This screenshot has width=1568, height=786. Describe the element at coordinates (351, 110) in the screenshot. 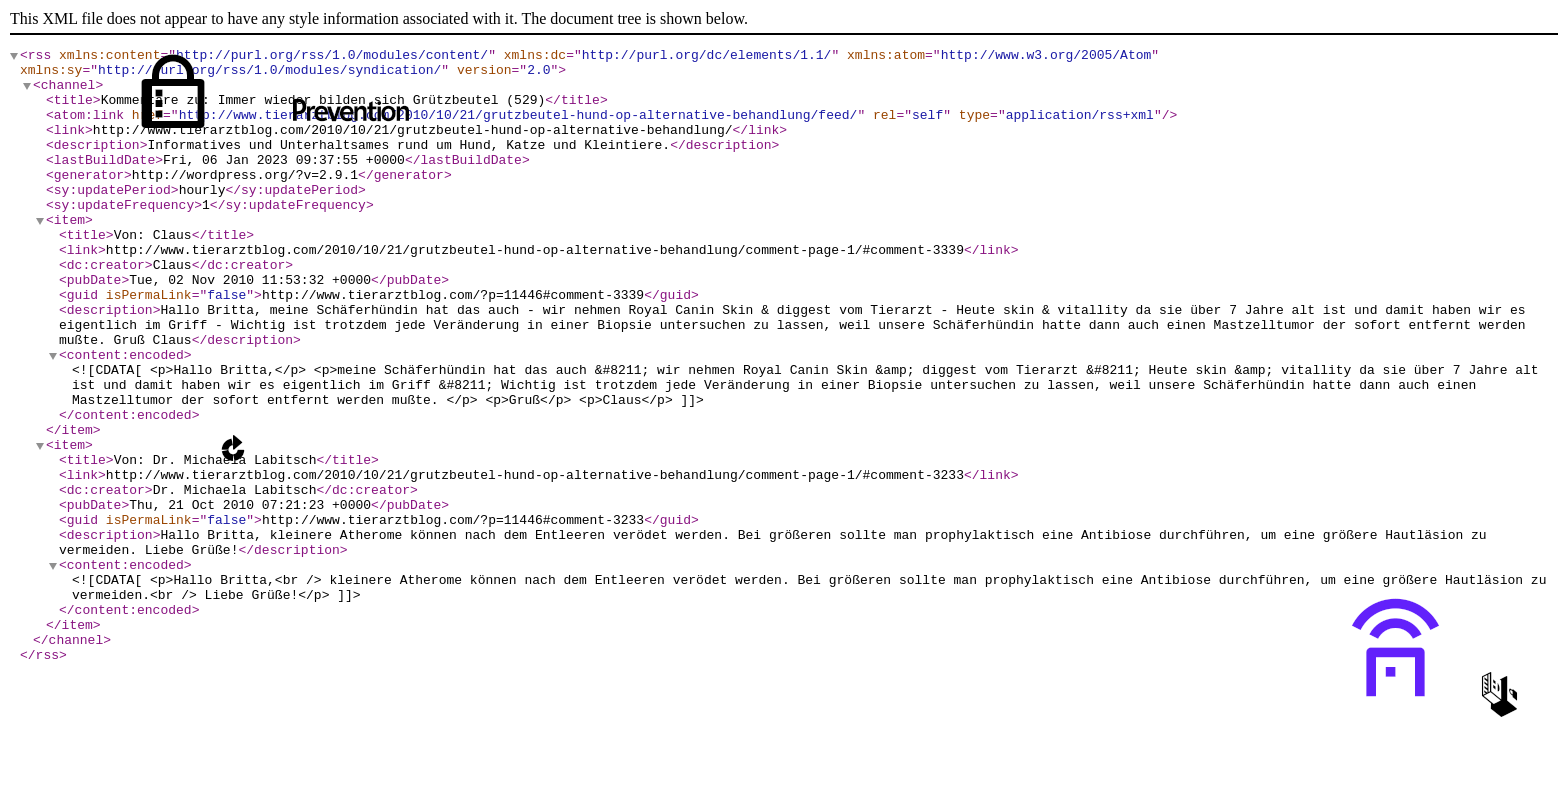

I see `prevention magazine brand logo` at that location.